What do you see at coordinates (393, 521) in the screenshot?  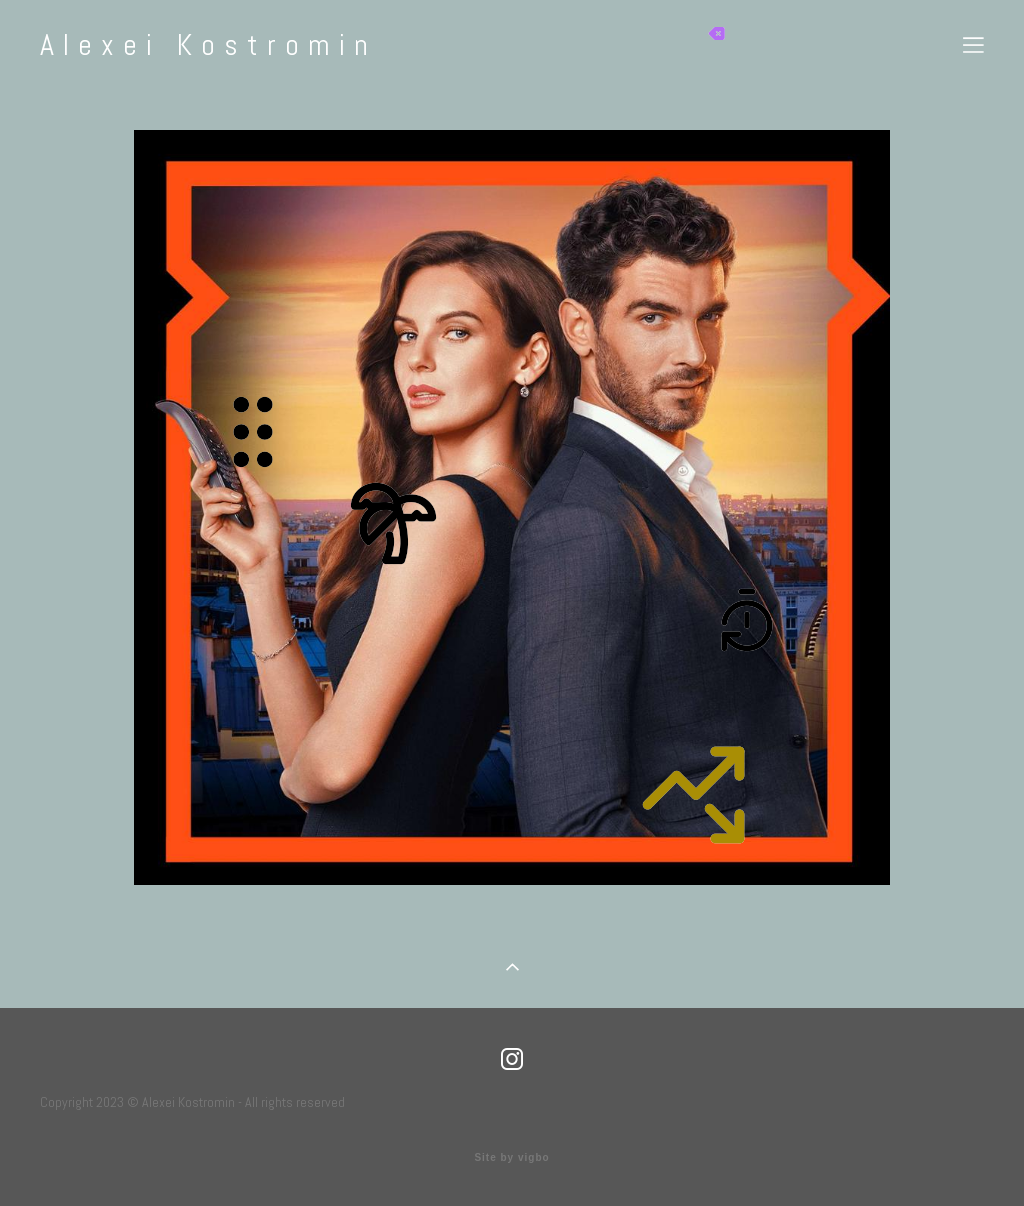 I see `browse tropical or beach vacation destinations` at bounding box center [393, 521].